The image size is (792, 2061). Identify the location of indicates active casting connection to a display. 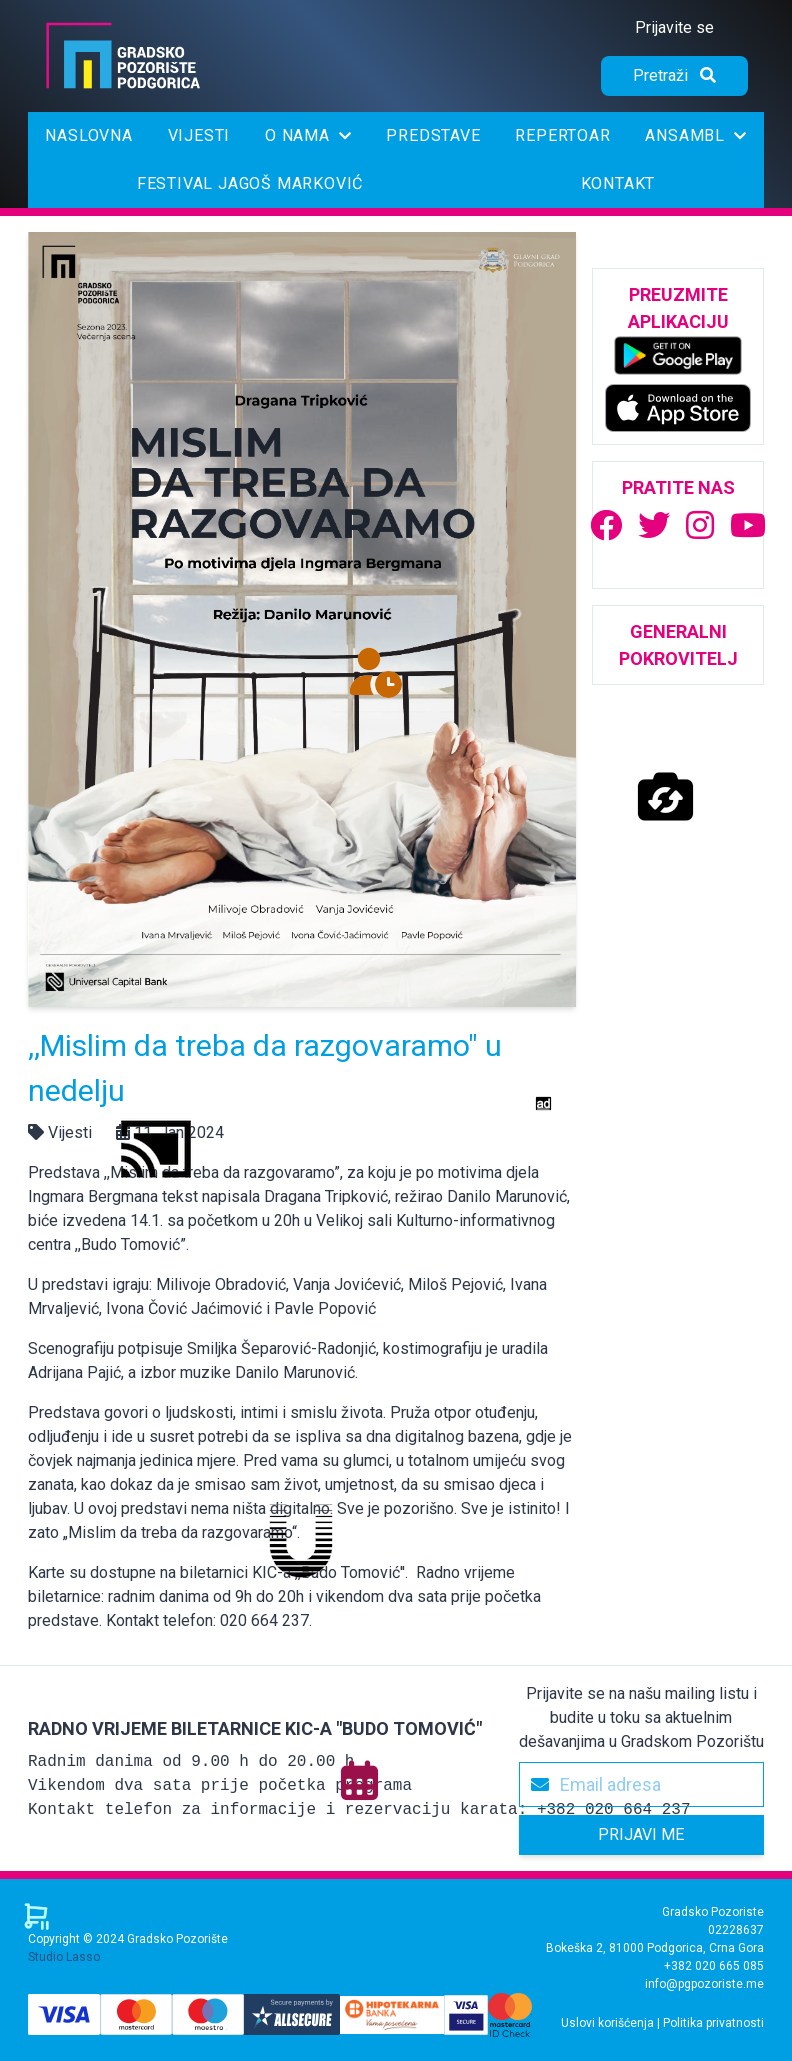
(156, 1149).